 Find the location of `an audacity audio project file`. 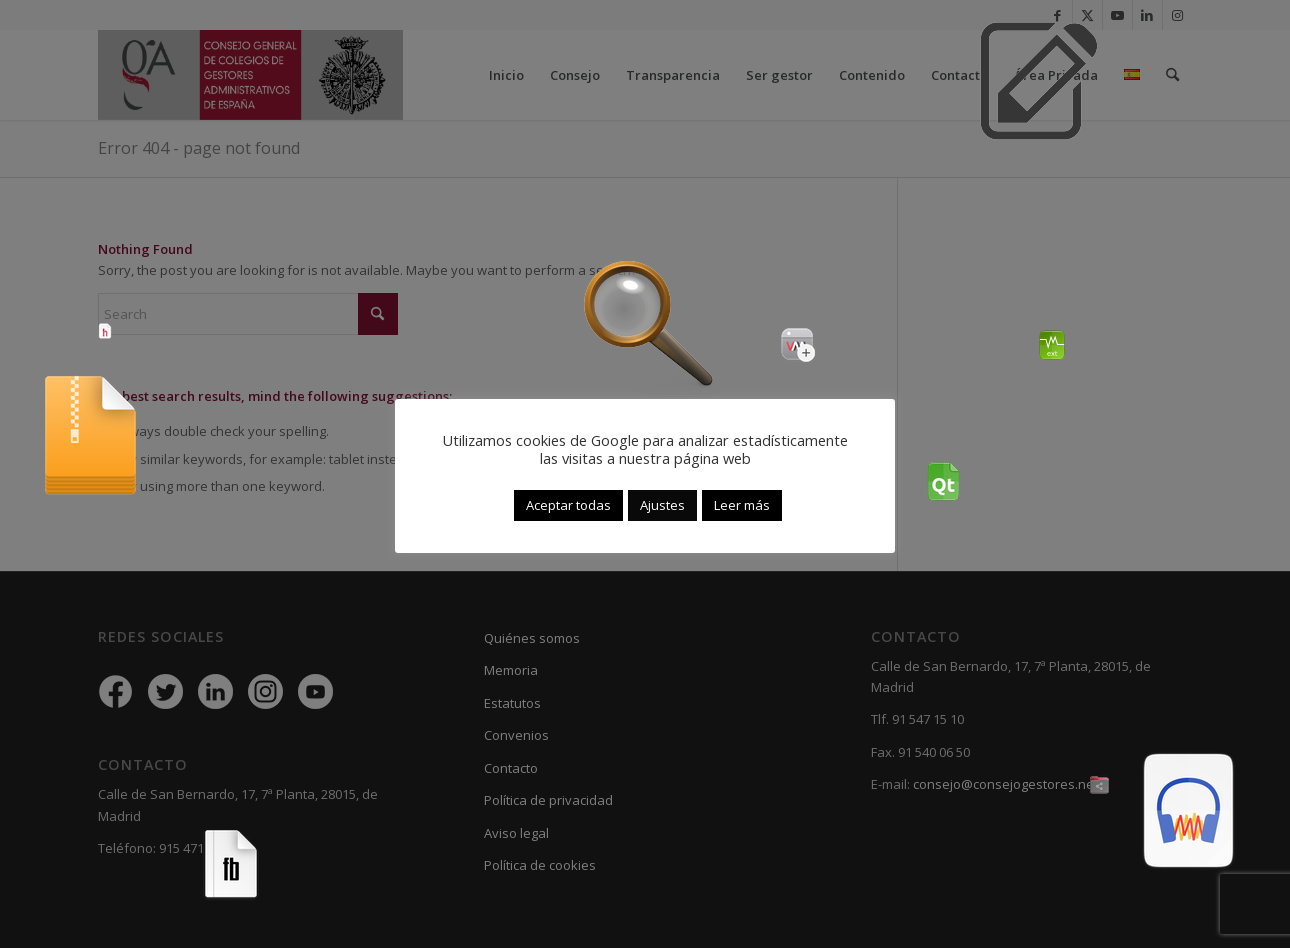

an audacity audio project file is located at coordinates (1188, 810).